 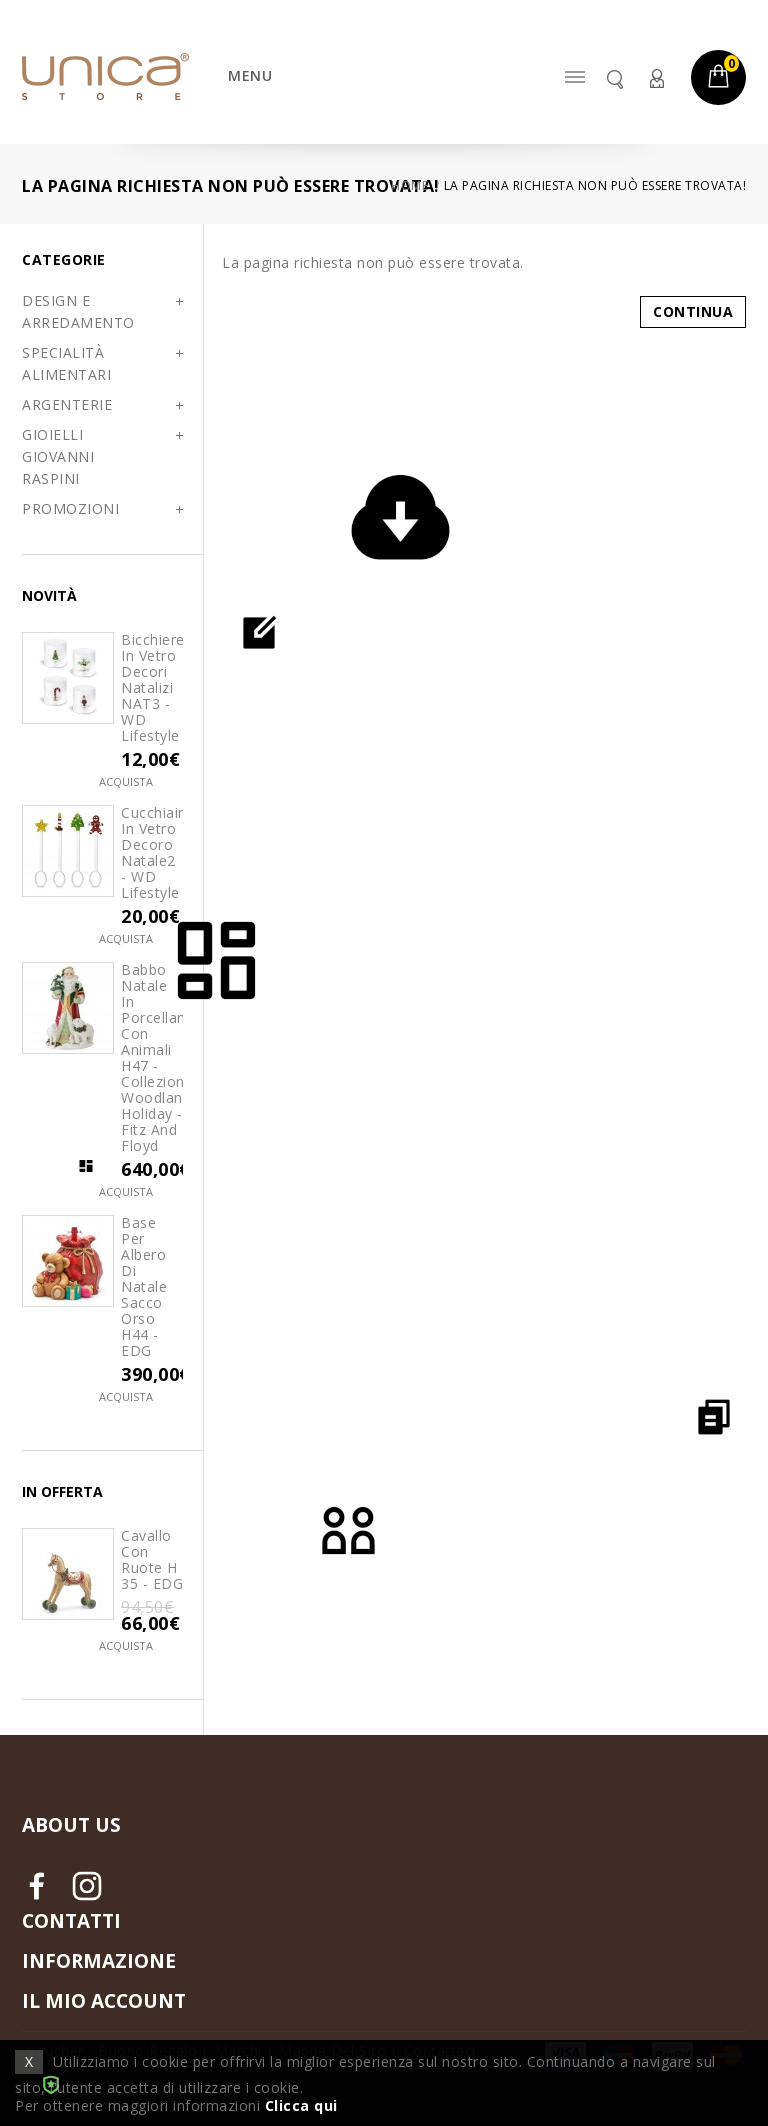 I want to click on switch to masonry grid view, so click(x=86, y=1166).